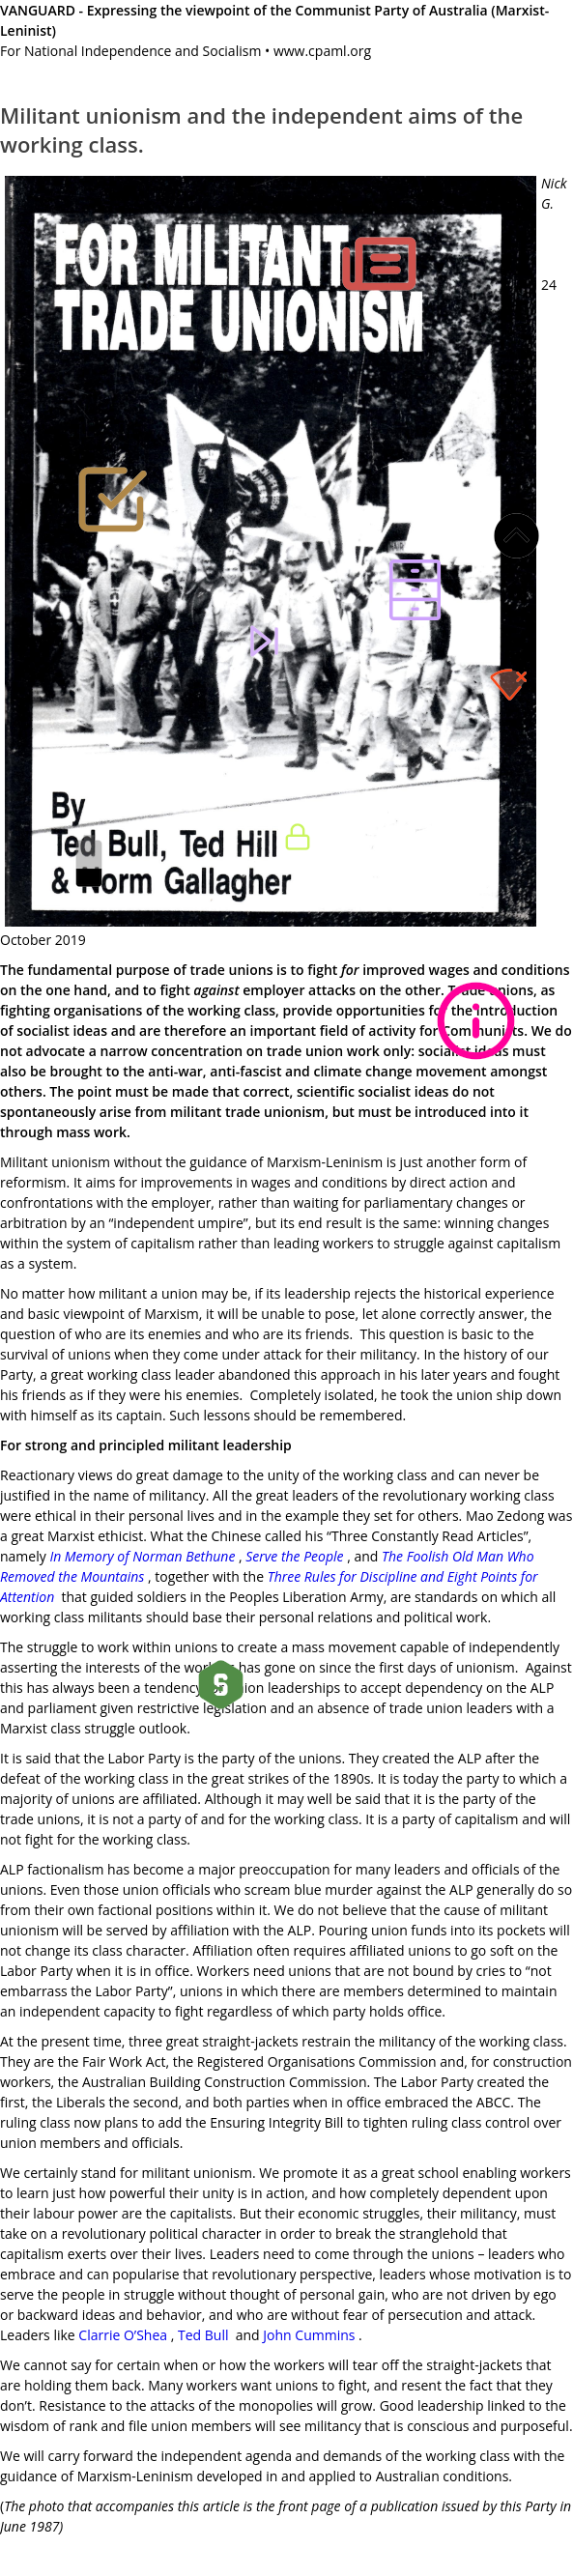  What do you see at coordinates (382, 264) in the screenshot?
I see `view news articles` at bounding box center [382, 264].